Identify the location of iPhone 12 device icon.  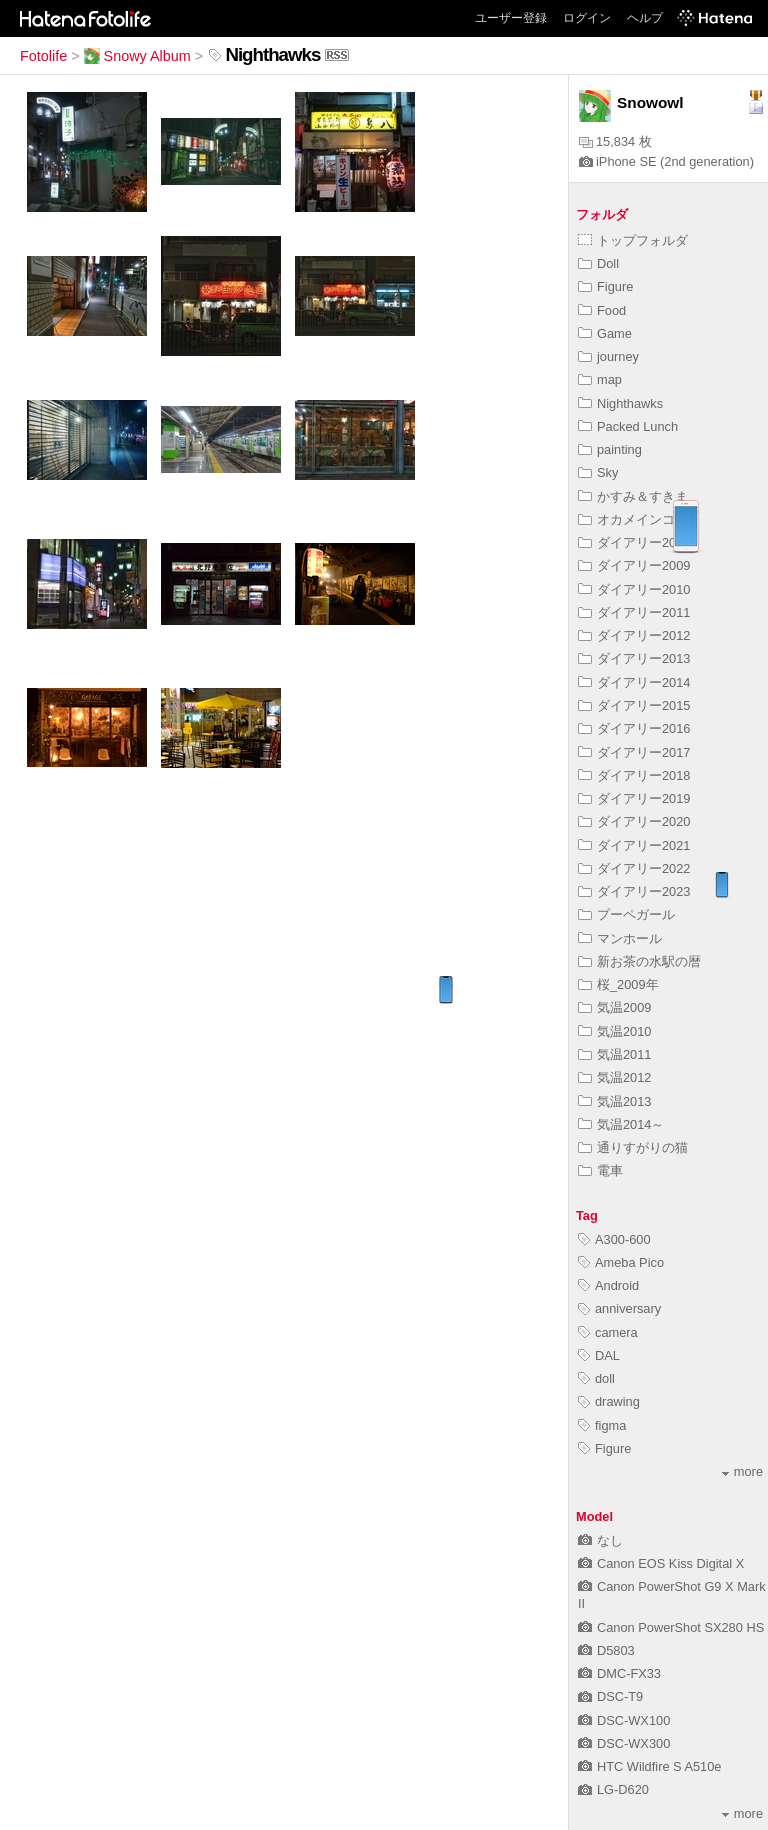
(722, 885).